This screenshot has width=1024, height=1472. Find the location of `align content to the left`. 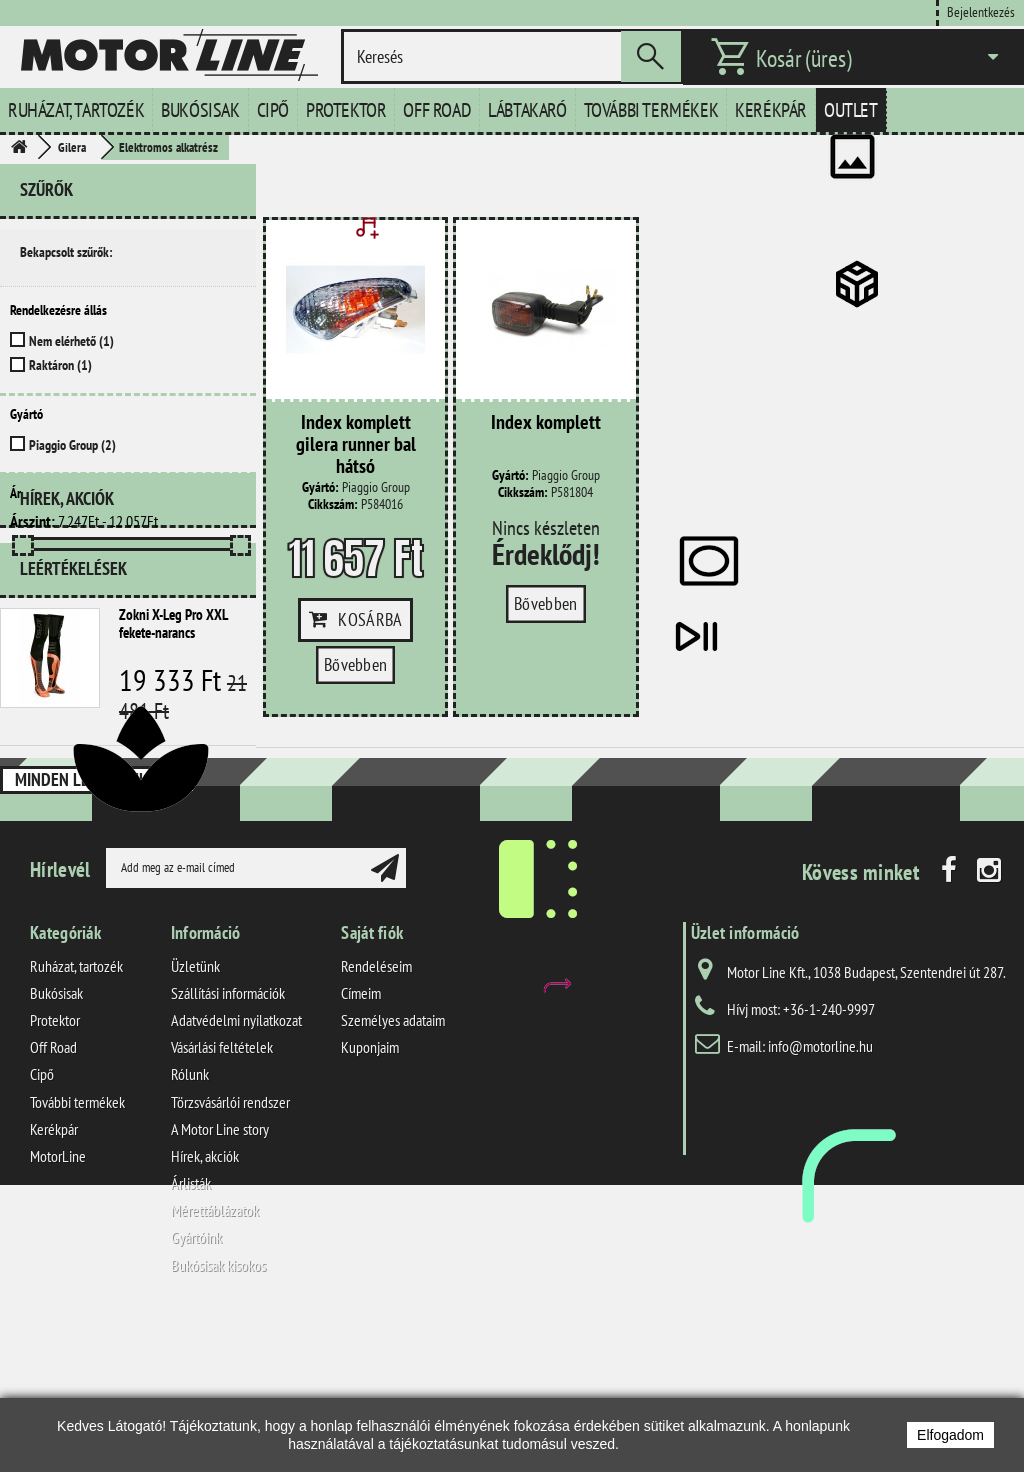

align content to the left is located at coordinates (538, 879).